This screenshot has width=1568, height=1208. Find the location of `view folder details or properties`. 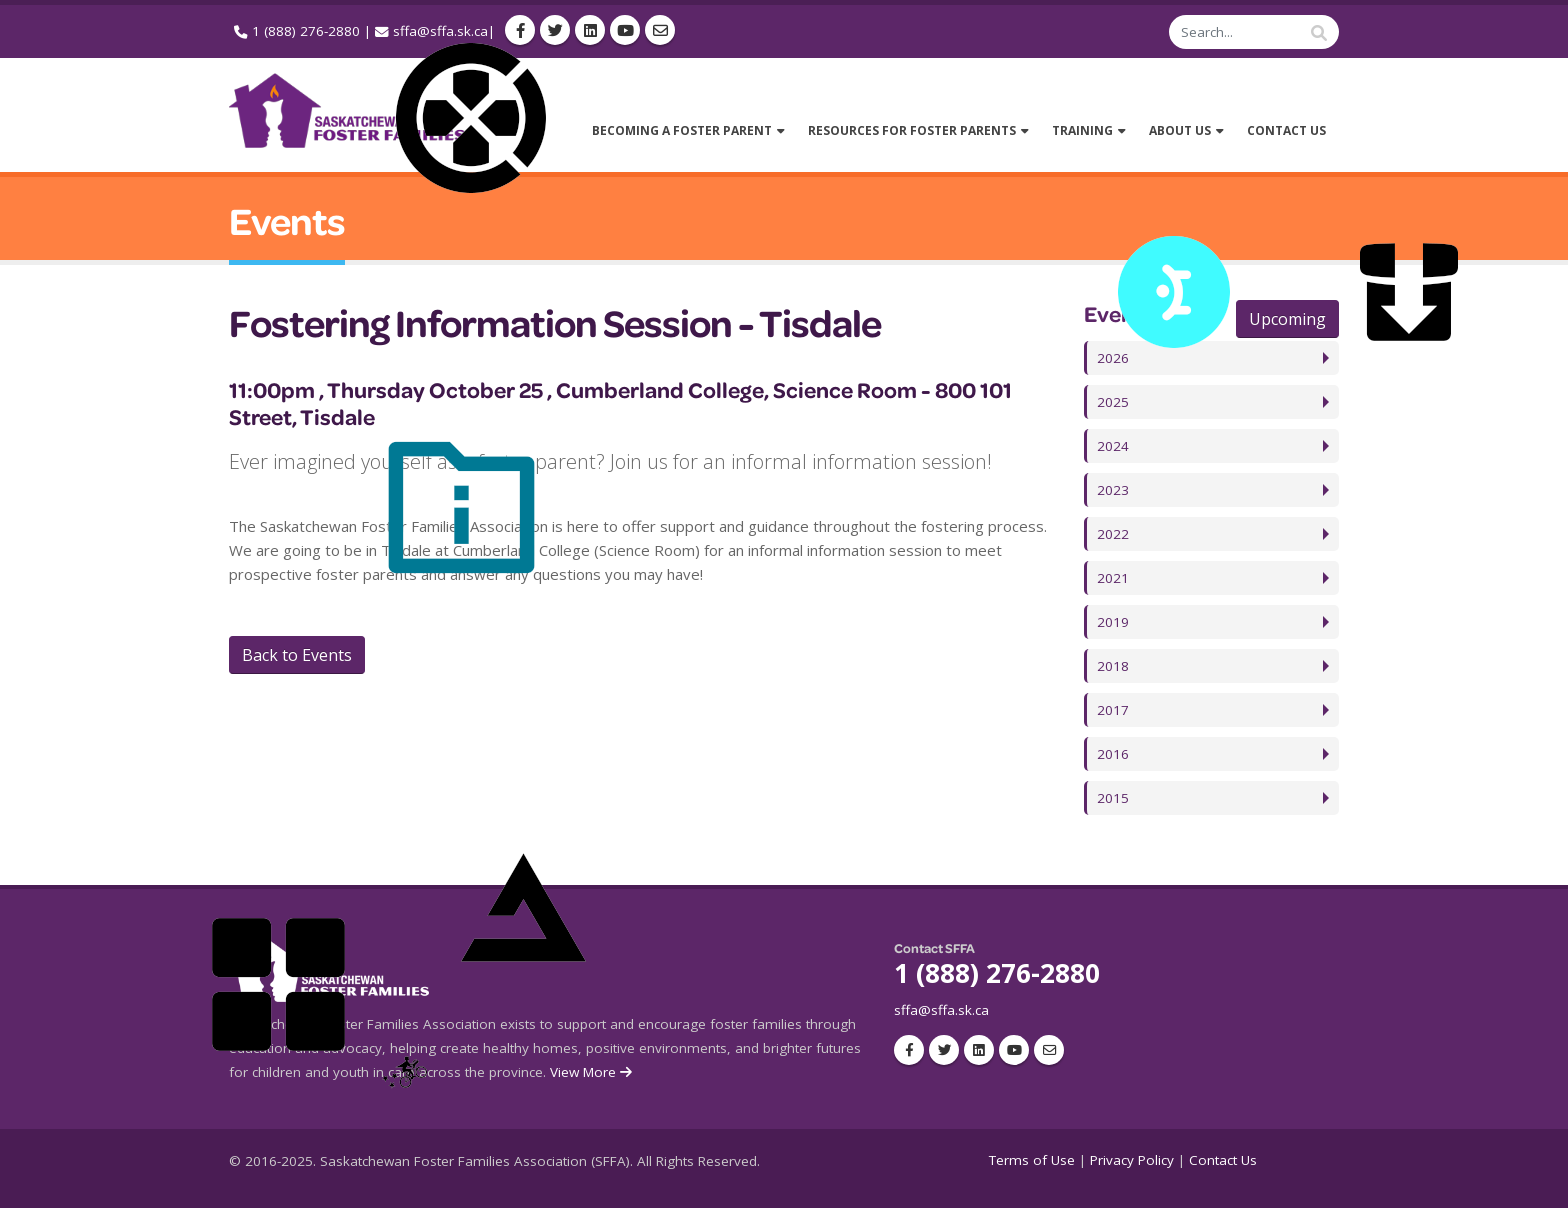

view folder details or properties is located at coordinates (461, 507).